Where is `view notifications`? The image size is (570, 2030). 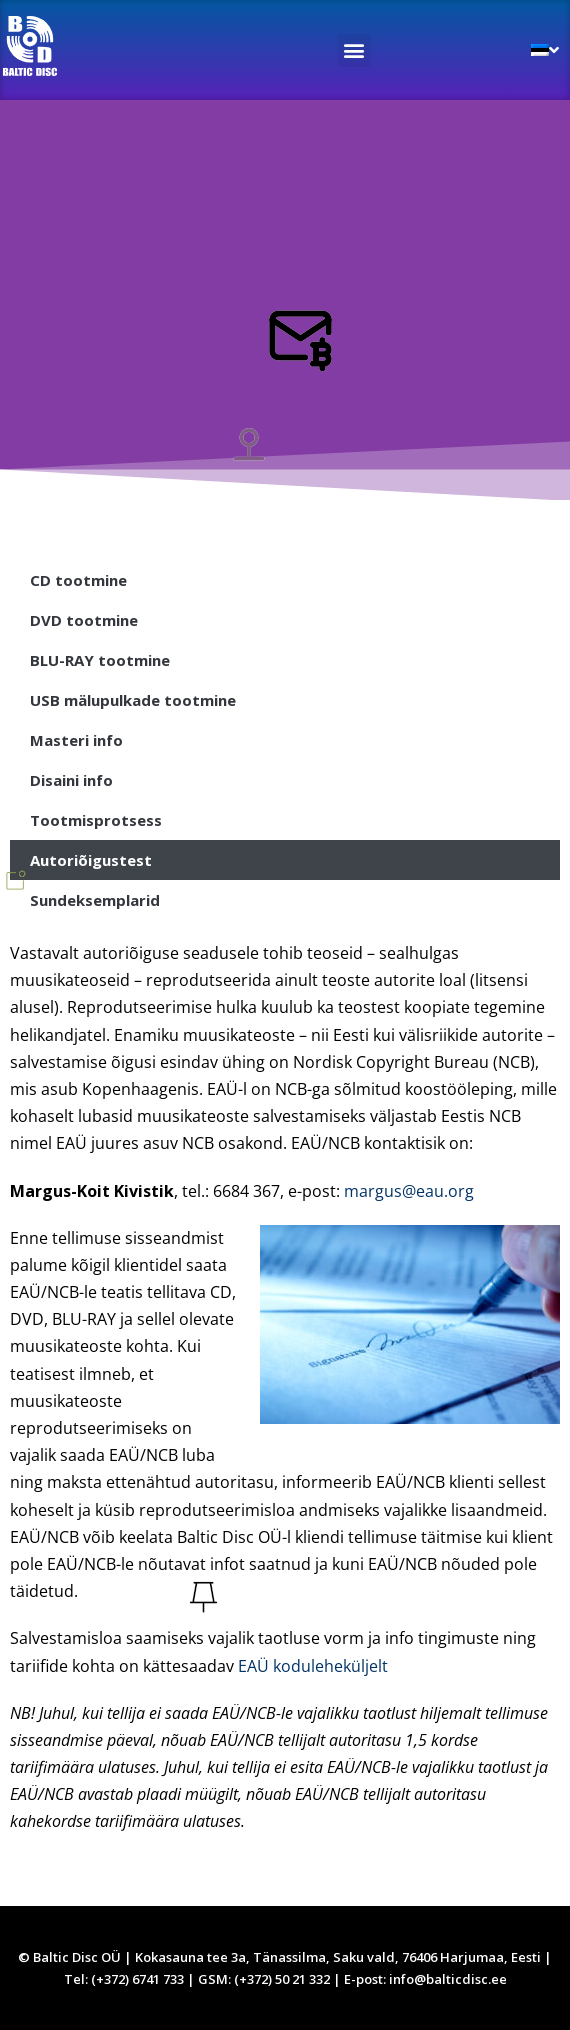 view notifications is located at coordinates (15, 880).